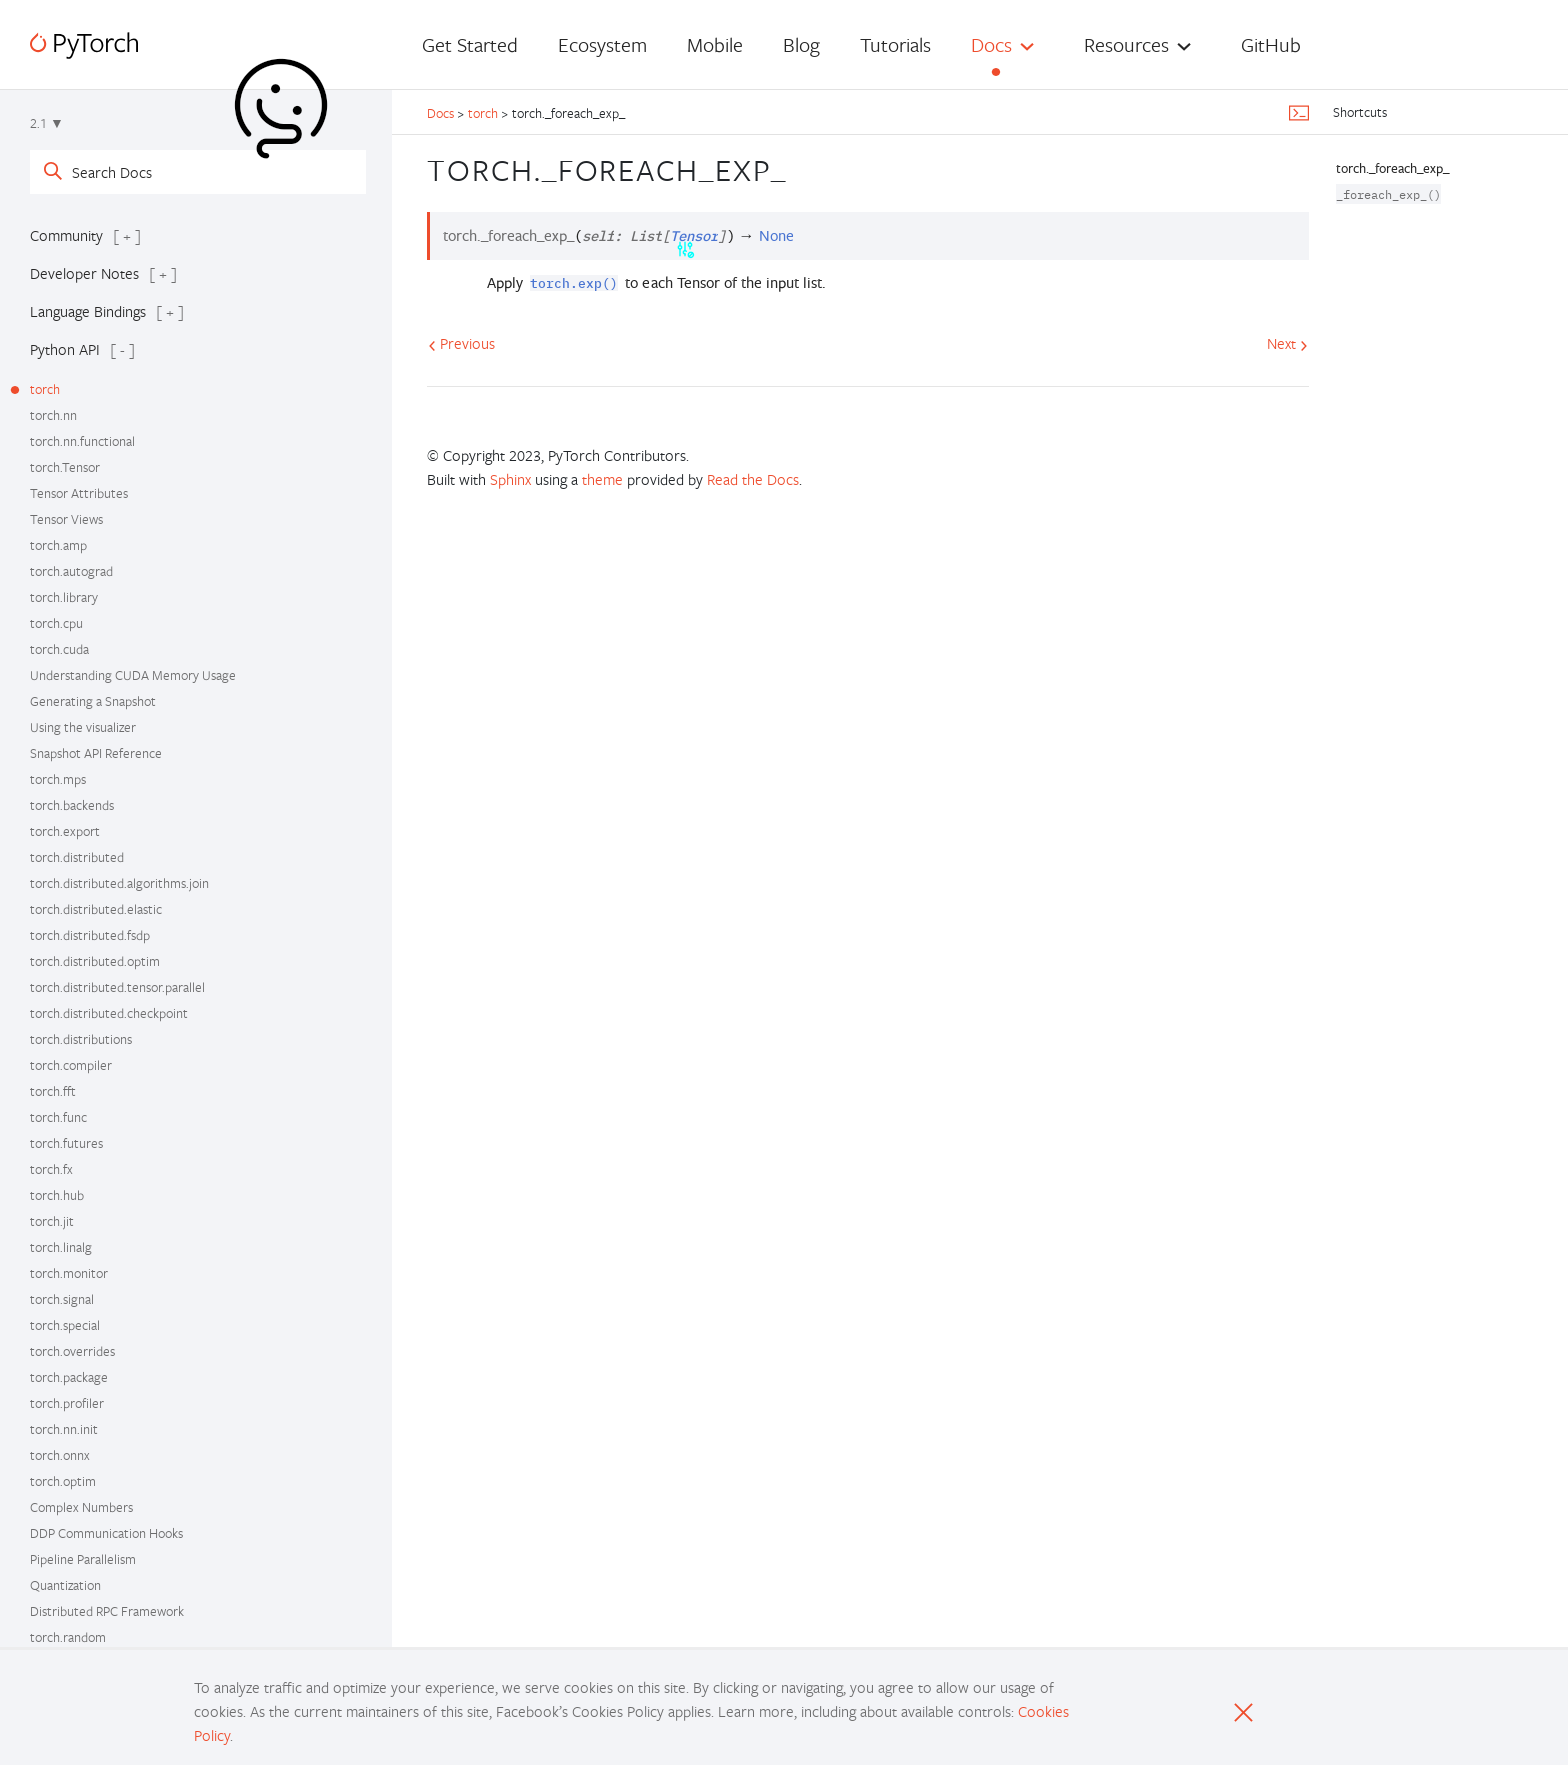 The height and width of the screenshot is (1765, 1568). Describe the element at coordinates (281, 105) in the screenshot. I see `indicates something is overwhelmingly good or impressive` at that location.